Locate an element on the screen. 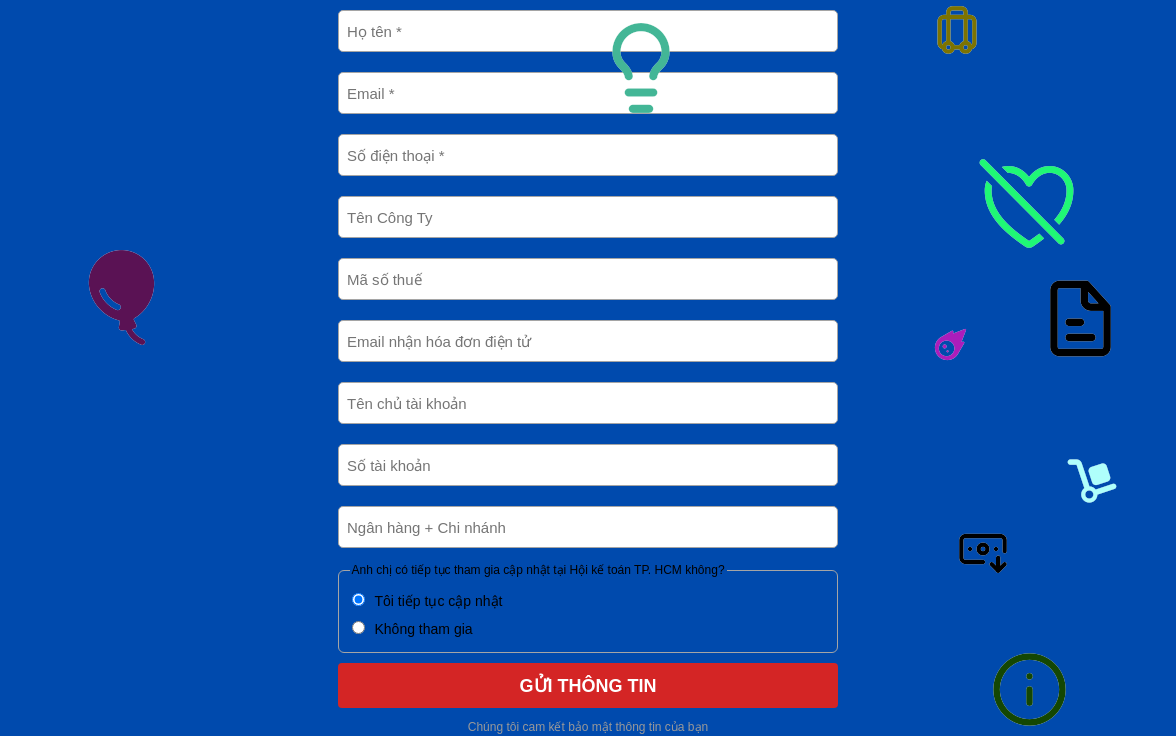 The height and width of the screenshot is (736, 1176). indicates a trending or viral item is located at coordinates (950, 344).